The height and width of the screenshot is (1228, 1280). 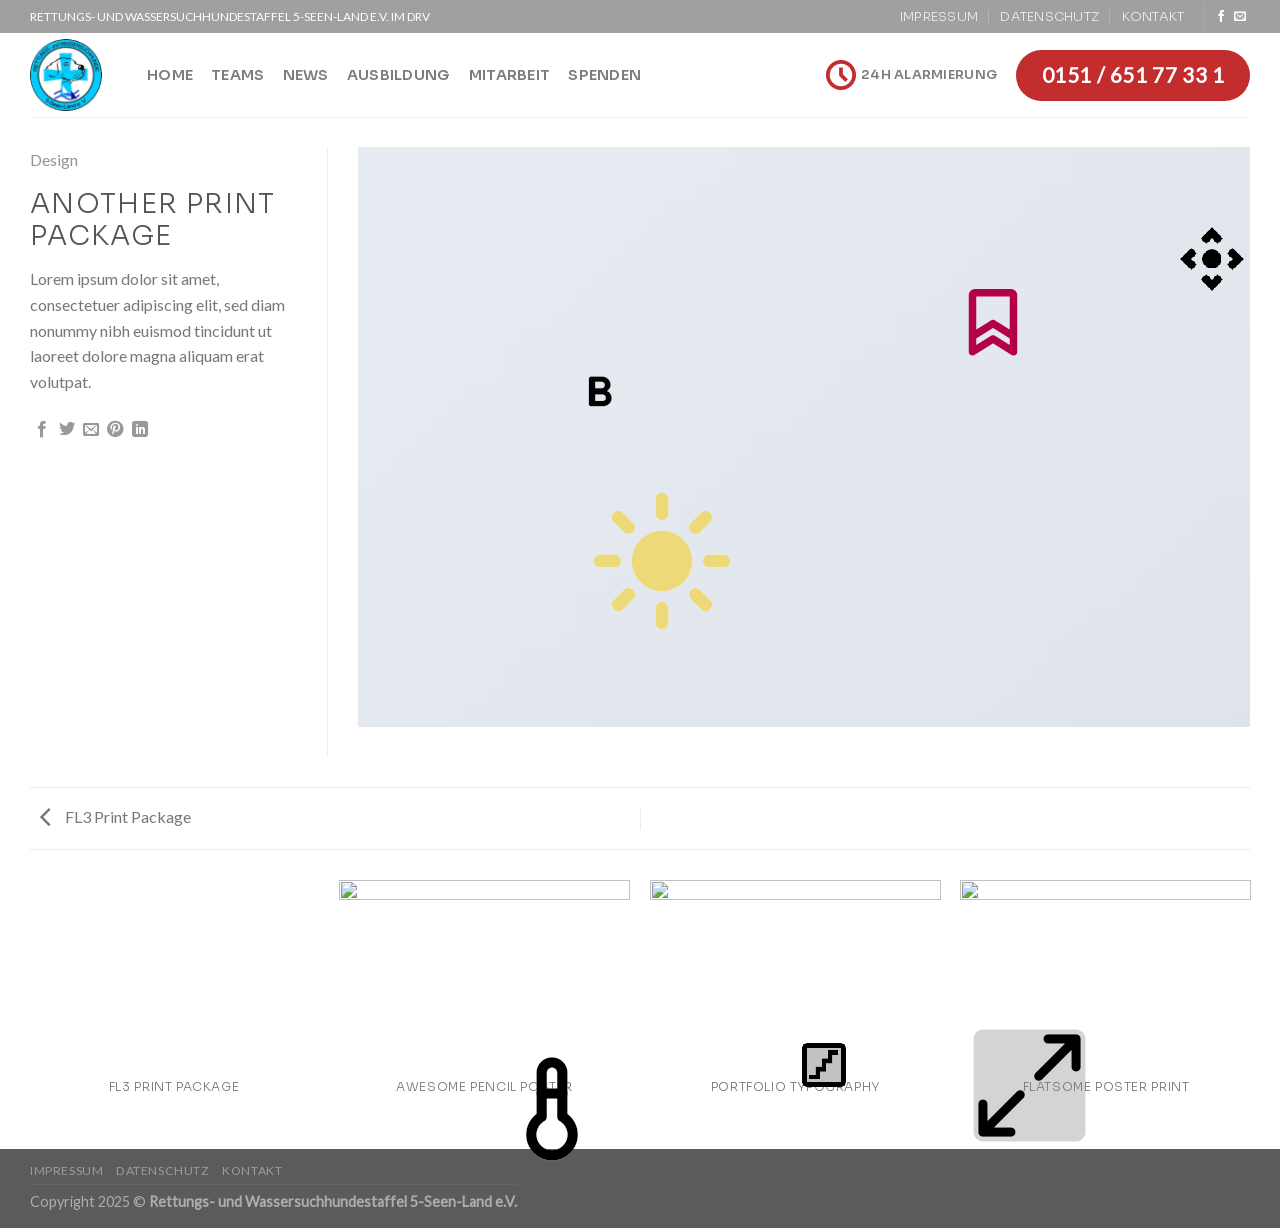 What do you see at coordinates (662, 561) in the screenshot?
I see `switch to light mode` at bounding box center [662, 561].